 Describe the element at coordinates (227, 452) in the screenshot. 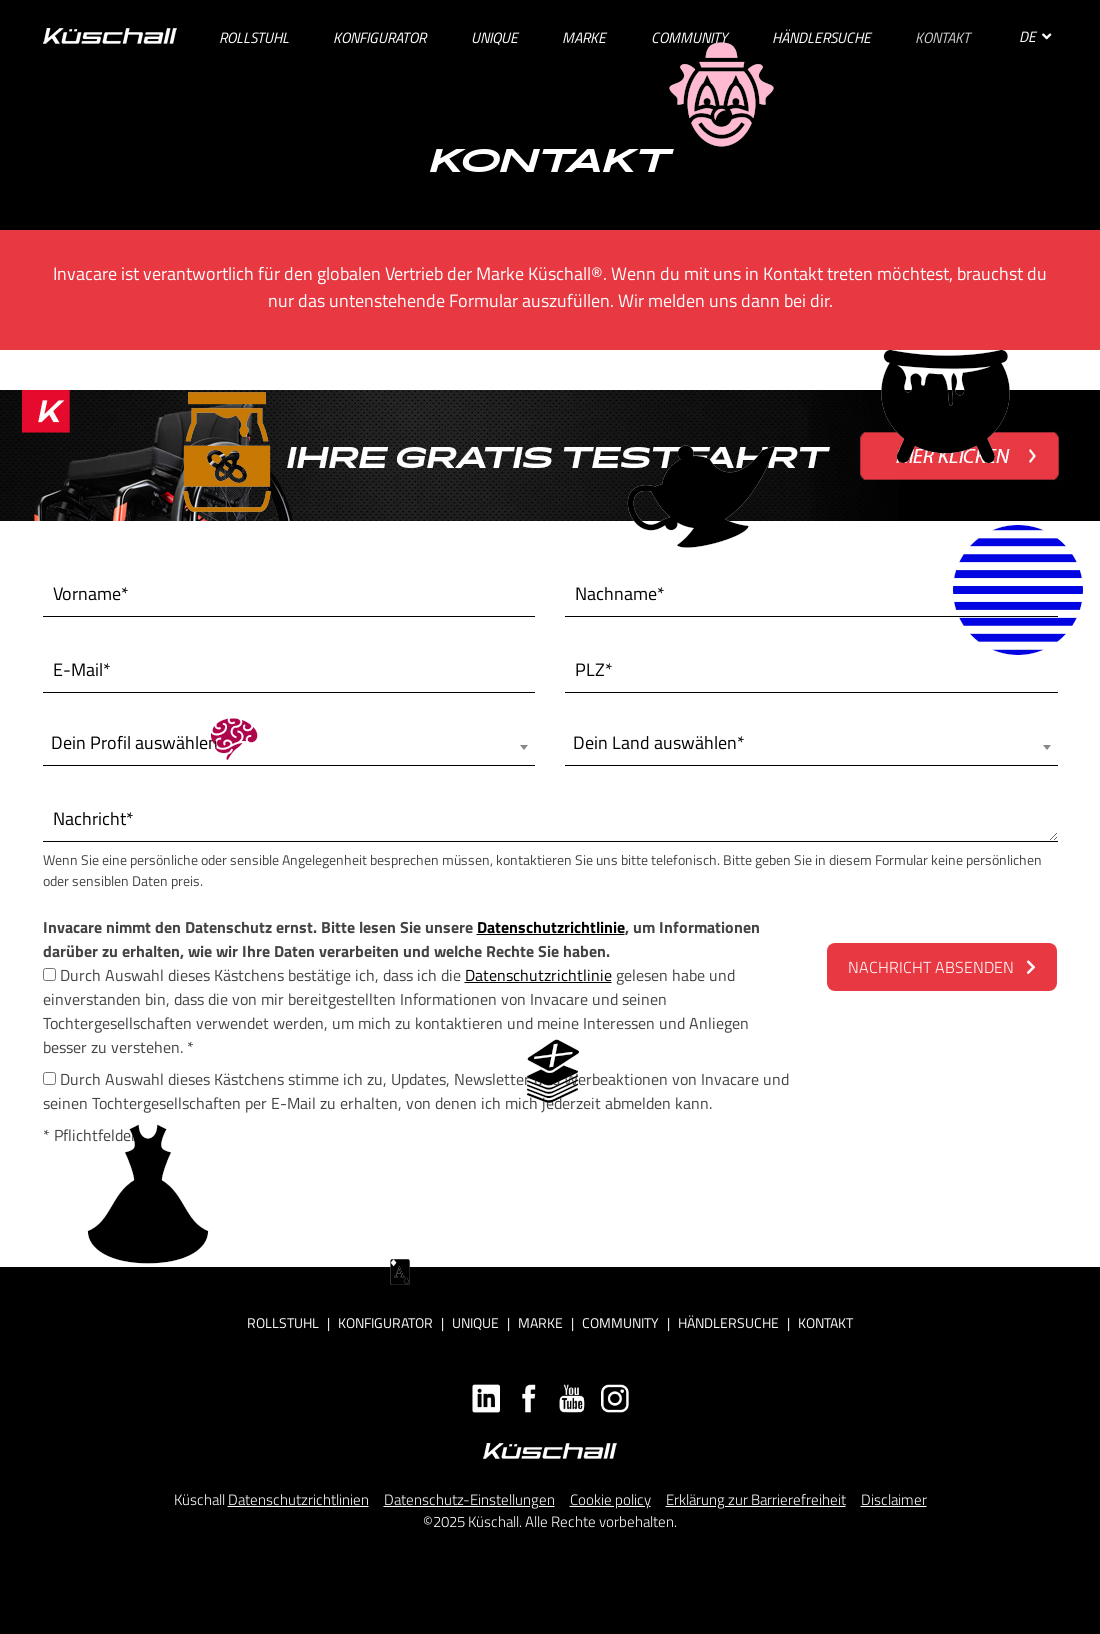

I see `honey or jam item in a game inventory` at that location.